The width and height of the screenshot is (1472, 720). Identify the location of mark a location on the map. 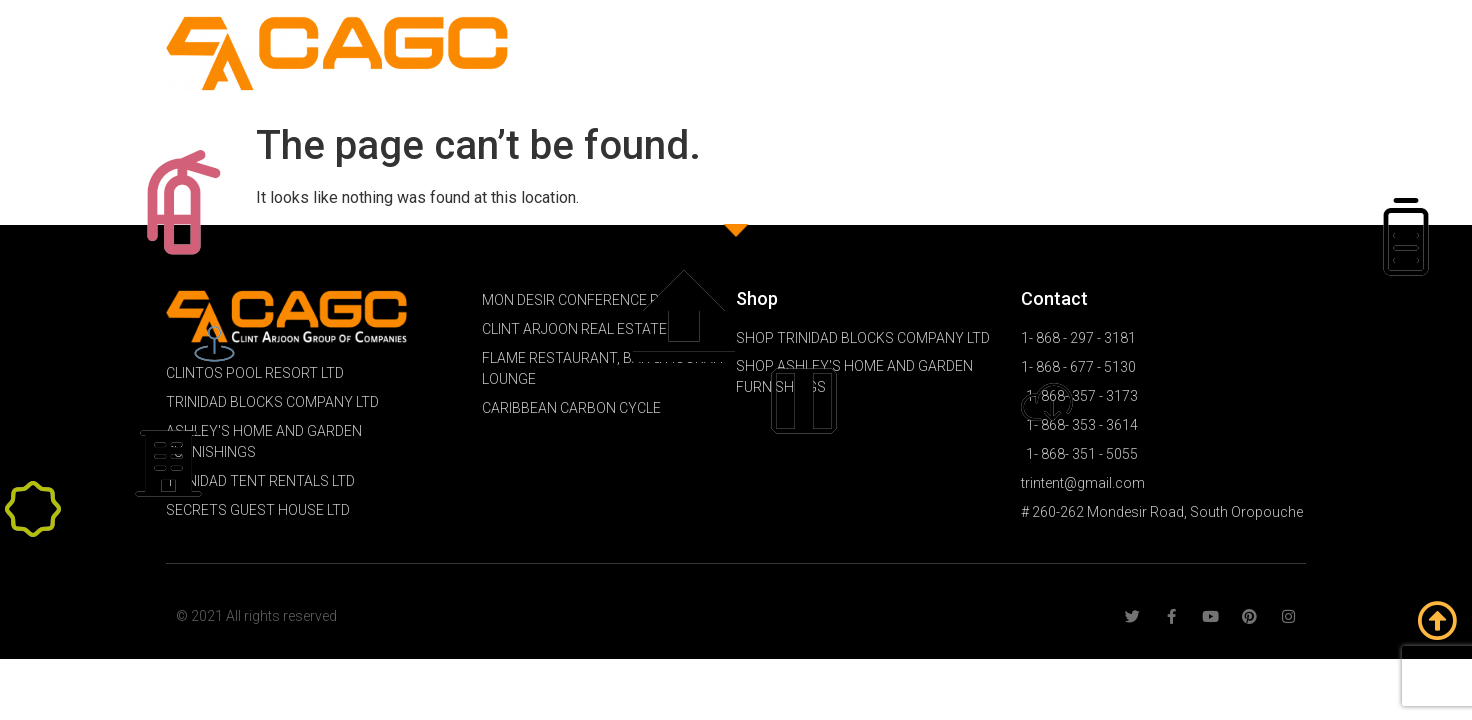
(214, 344).